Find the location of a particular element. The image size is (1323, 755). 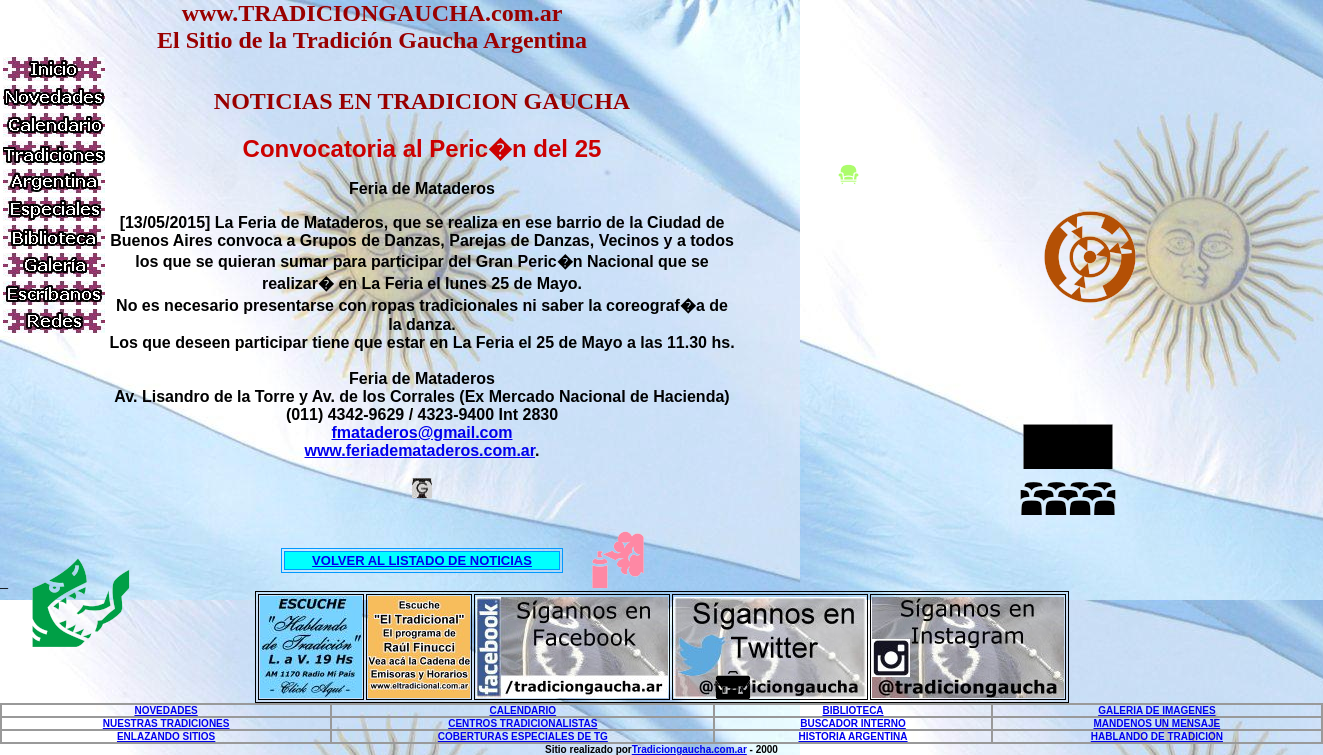

access theater or cinema listings is located at coordinates (1068, 469).